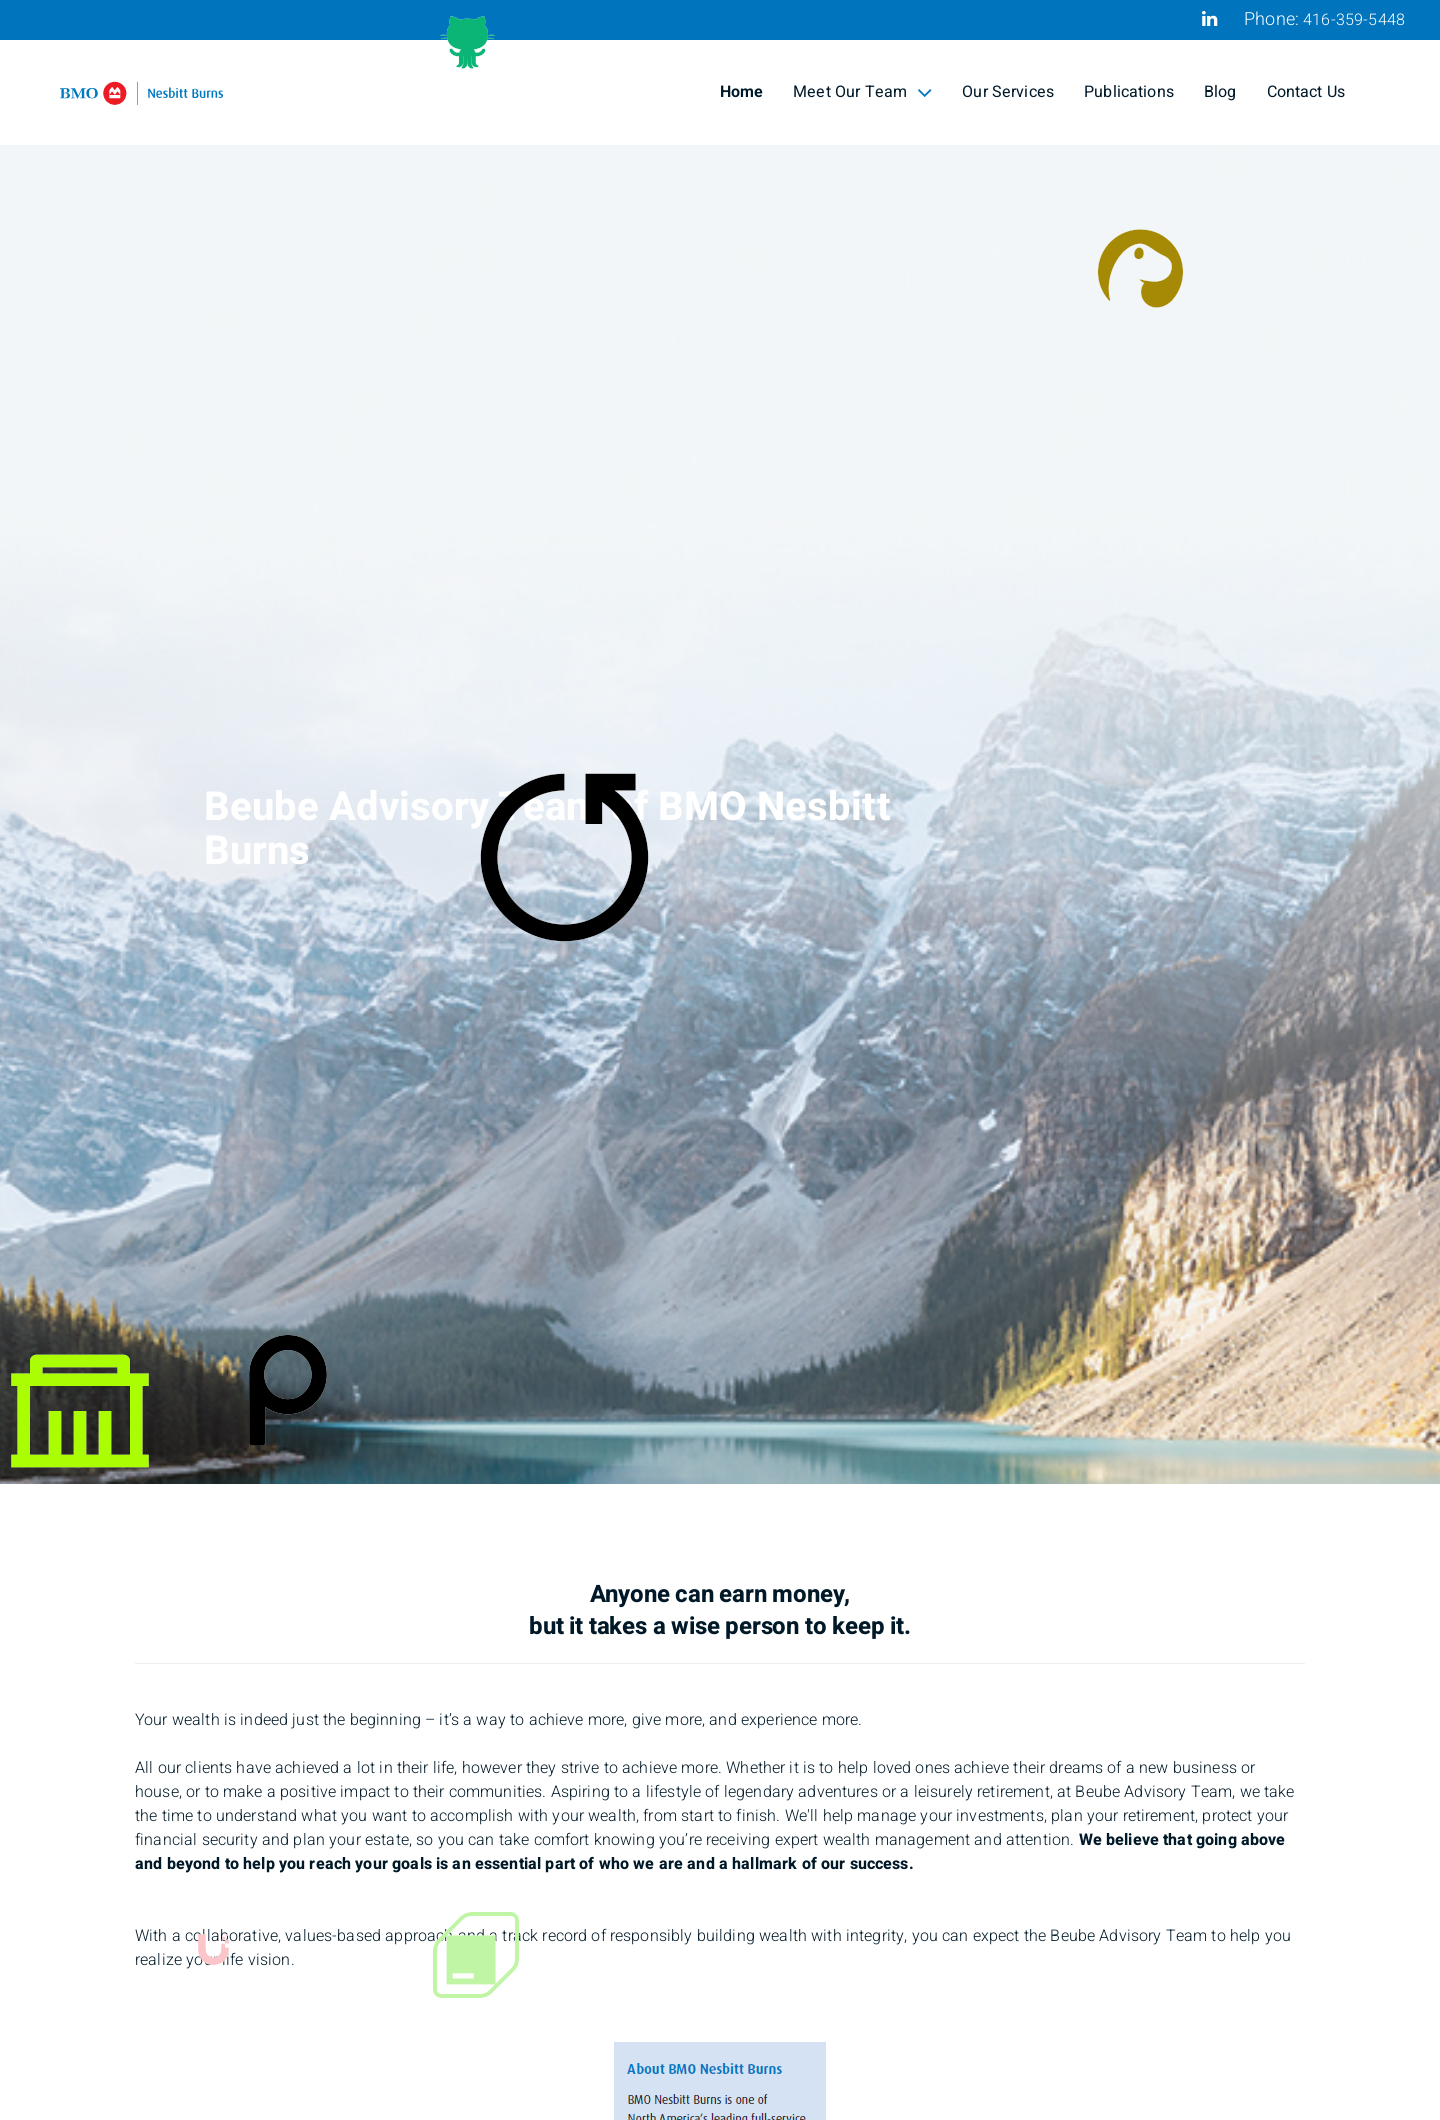 Image resolution: width=1440 pixels, height=2120 pixels. What do you see at coordinates (1140, 268) in the screenshot?
I see `Deno runtime logo` at bounding box center [1140, 268].